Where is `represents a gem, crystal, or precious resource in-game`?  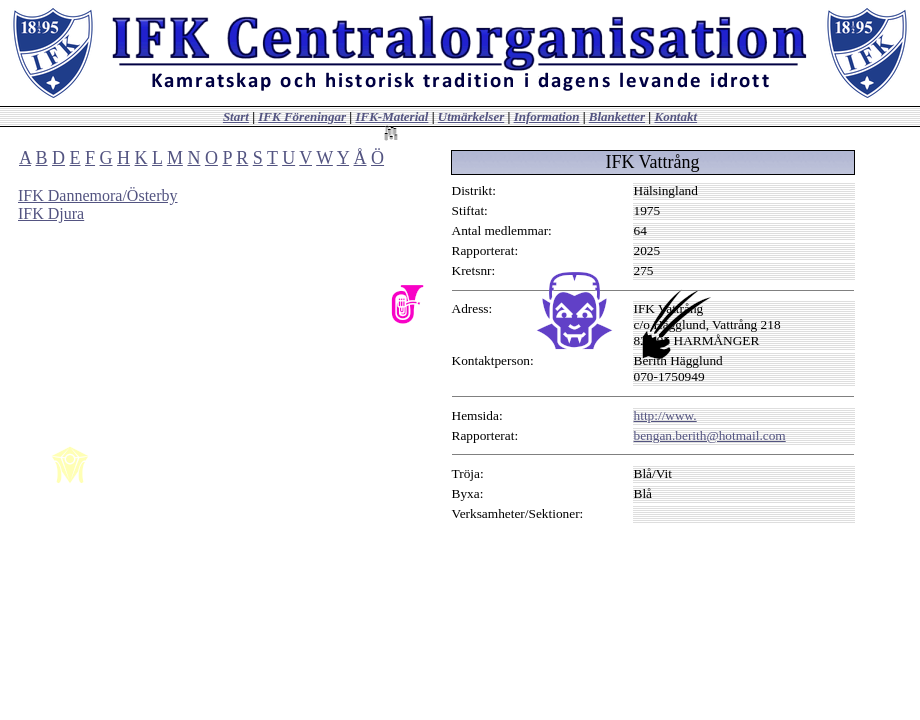 represents a gem, crystal, or precious resource in-game is located at coordinates (70, 465).